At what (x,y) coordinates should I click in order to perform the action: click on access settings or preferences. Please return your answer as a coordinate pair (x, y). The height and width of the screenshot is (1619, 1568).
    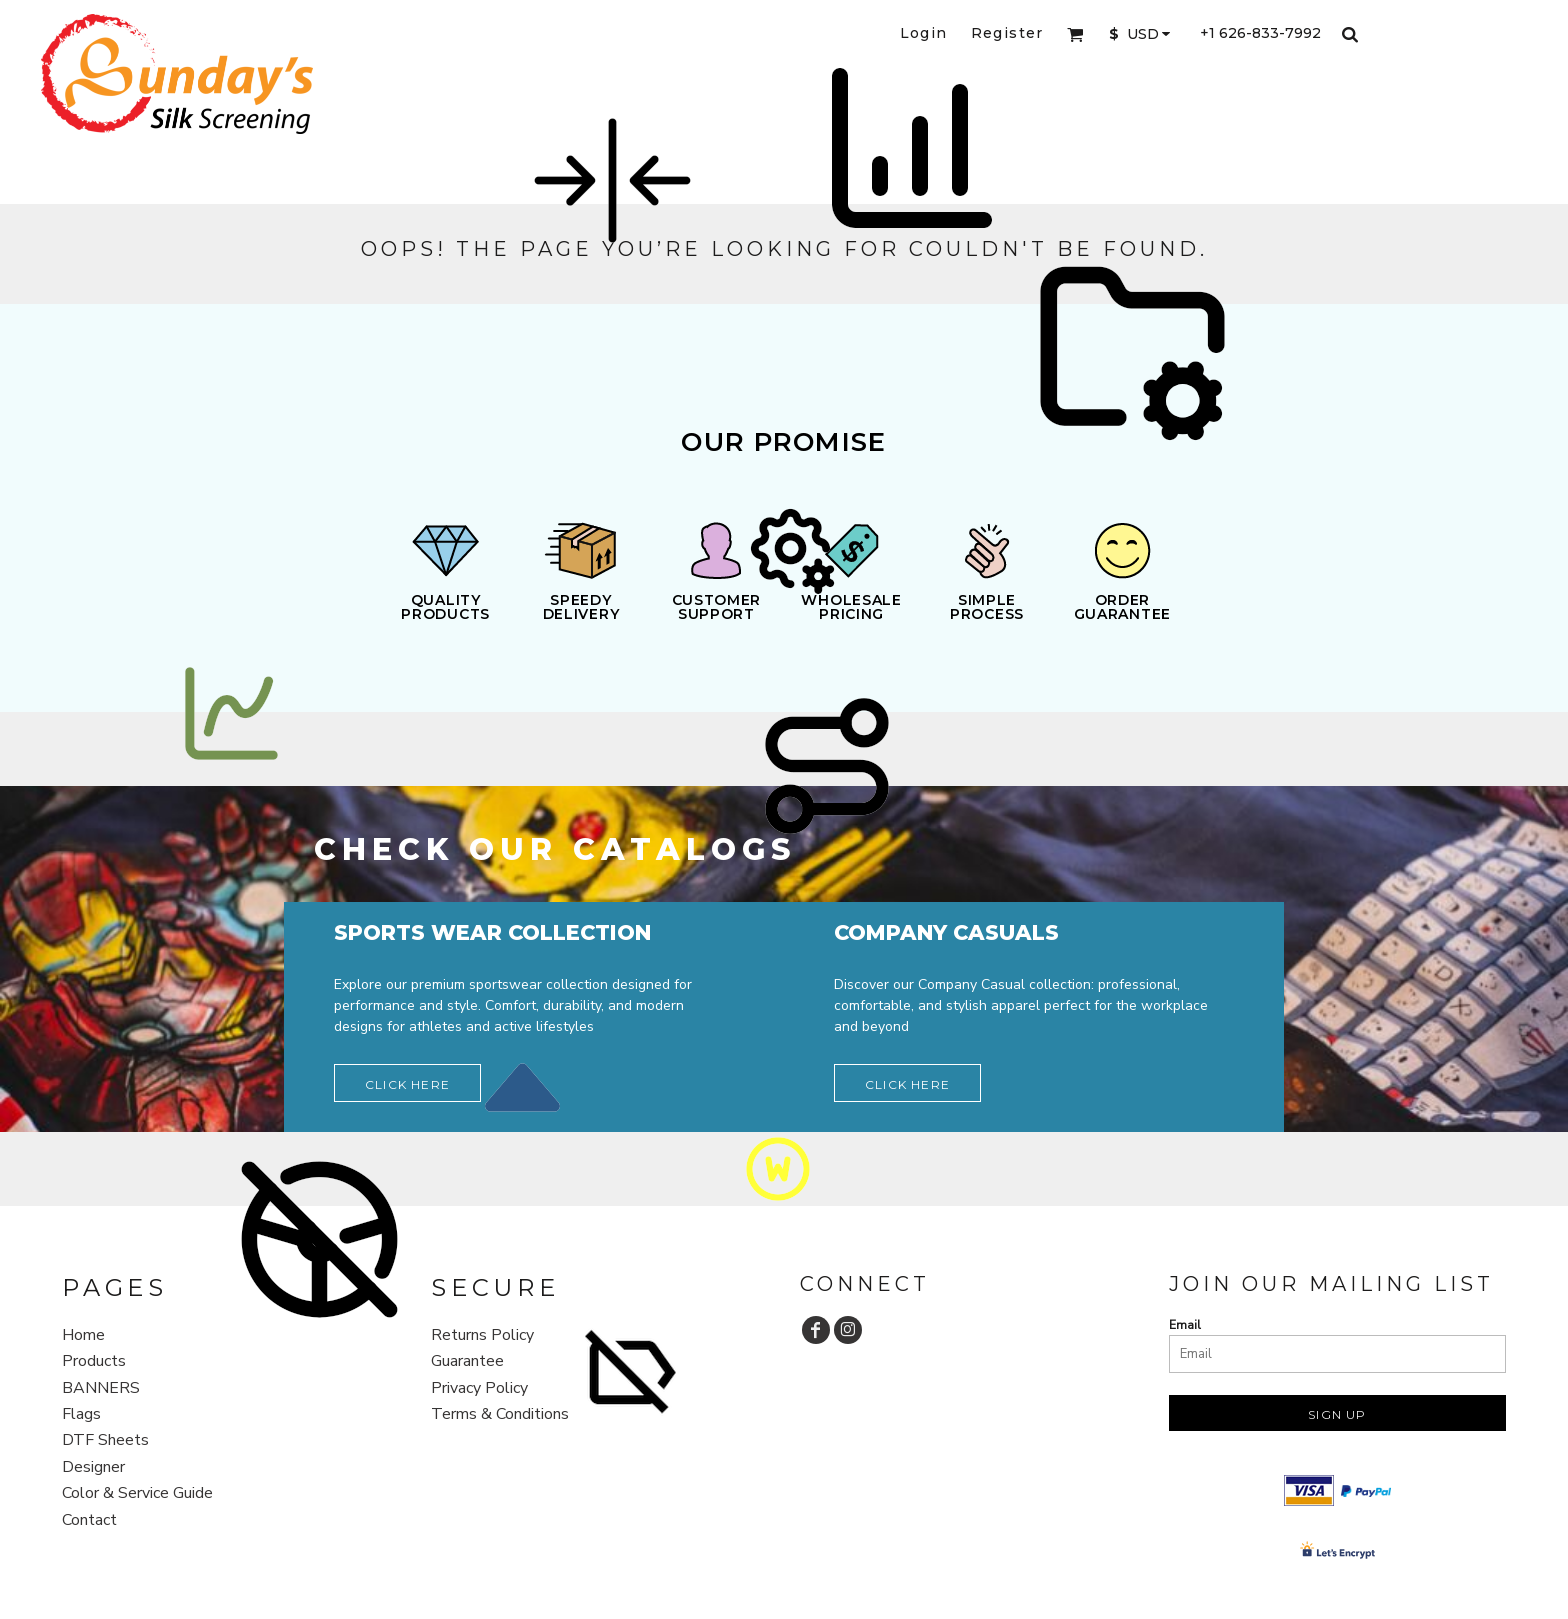
    Looking at the image, I should click on (790, 548).